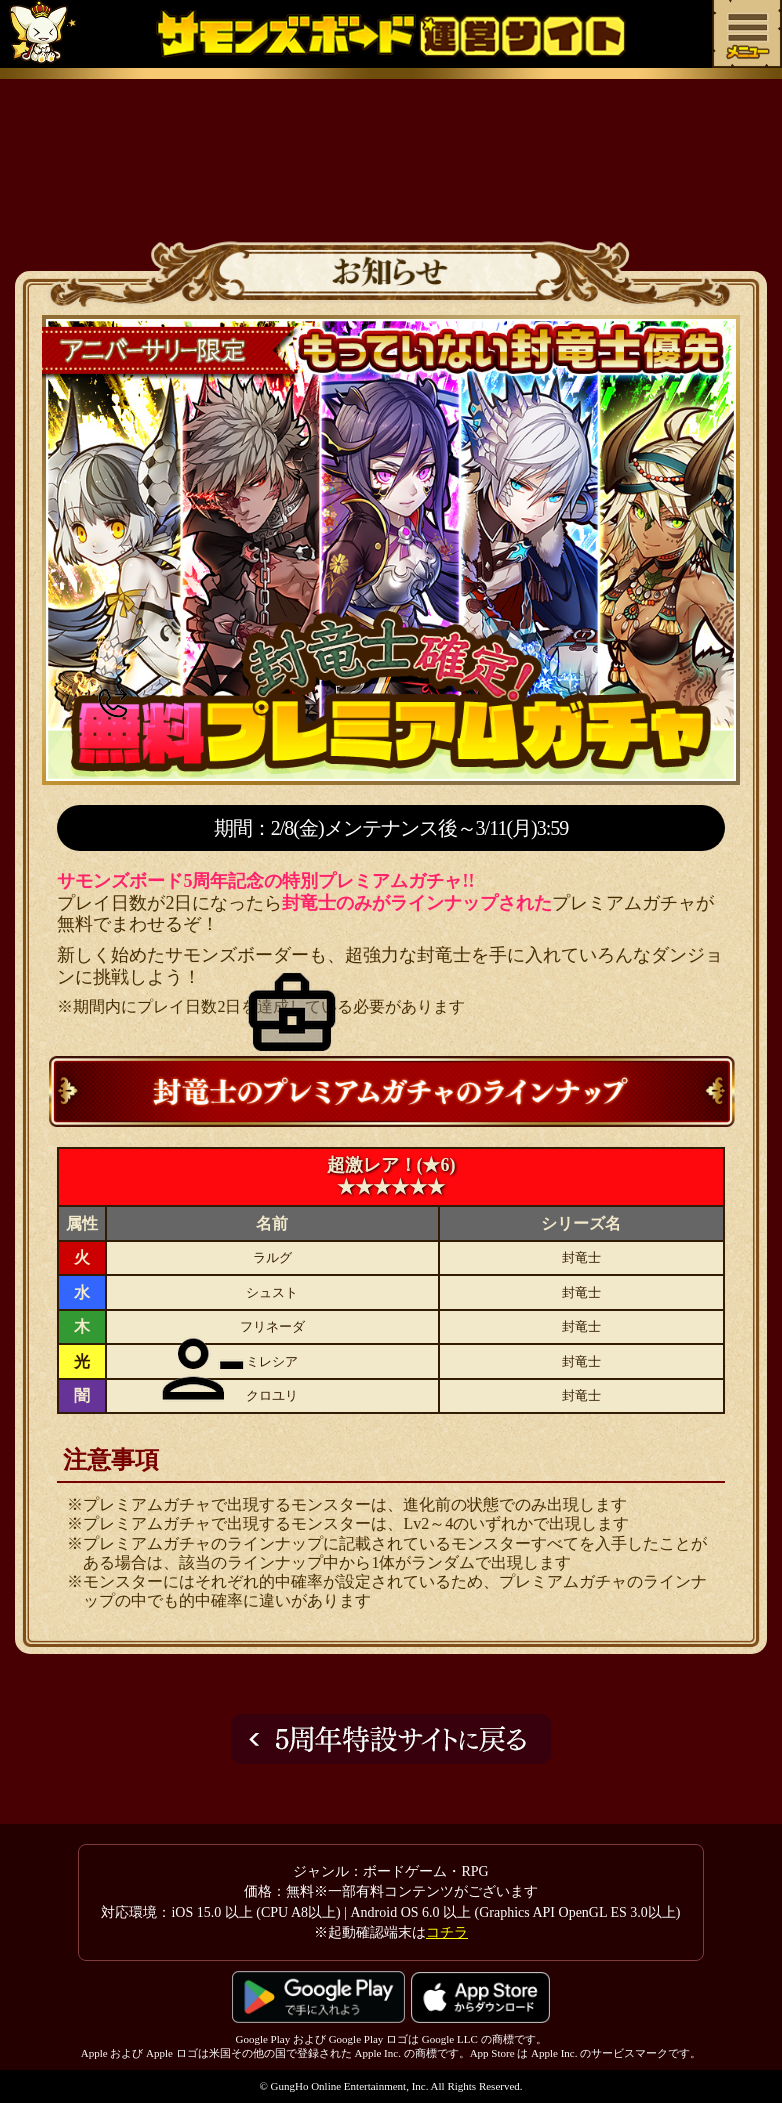 Image resolution: width=782 pixels, height=2103 pixels. I want to click on remove a contact or friend, so click(201, 1369).